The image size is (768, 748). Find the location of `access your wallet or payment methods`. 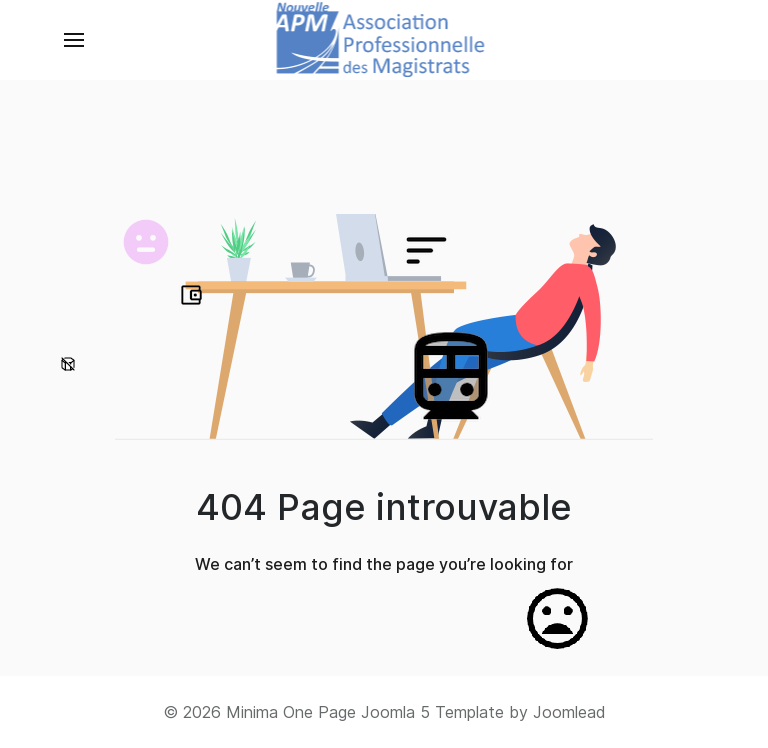

access your wallet or payment methods is located at coordinates (191, 295).